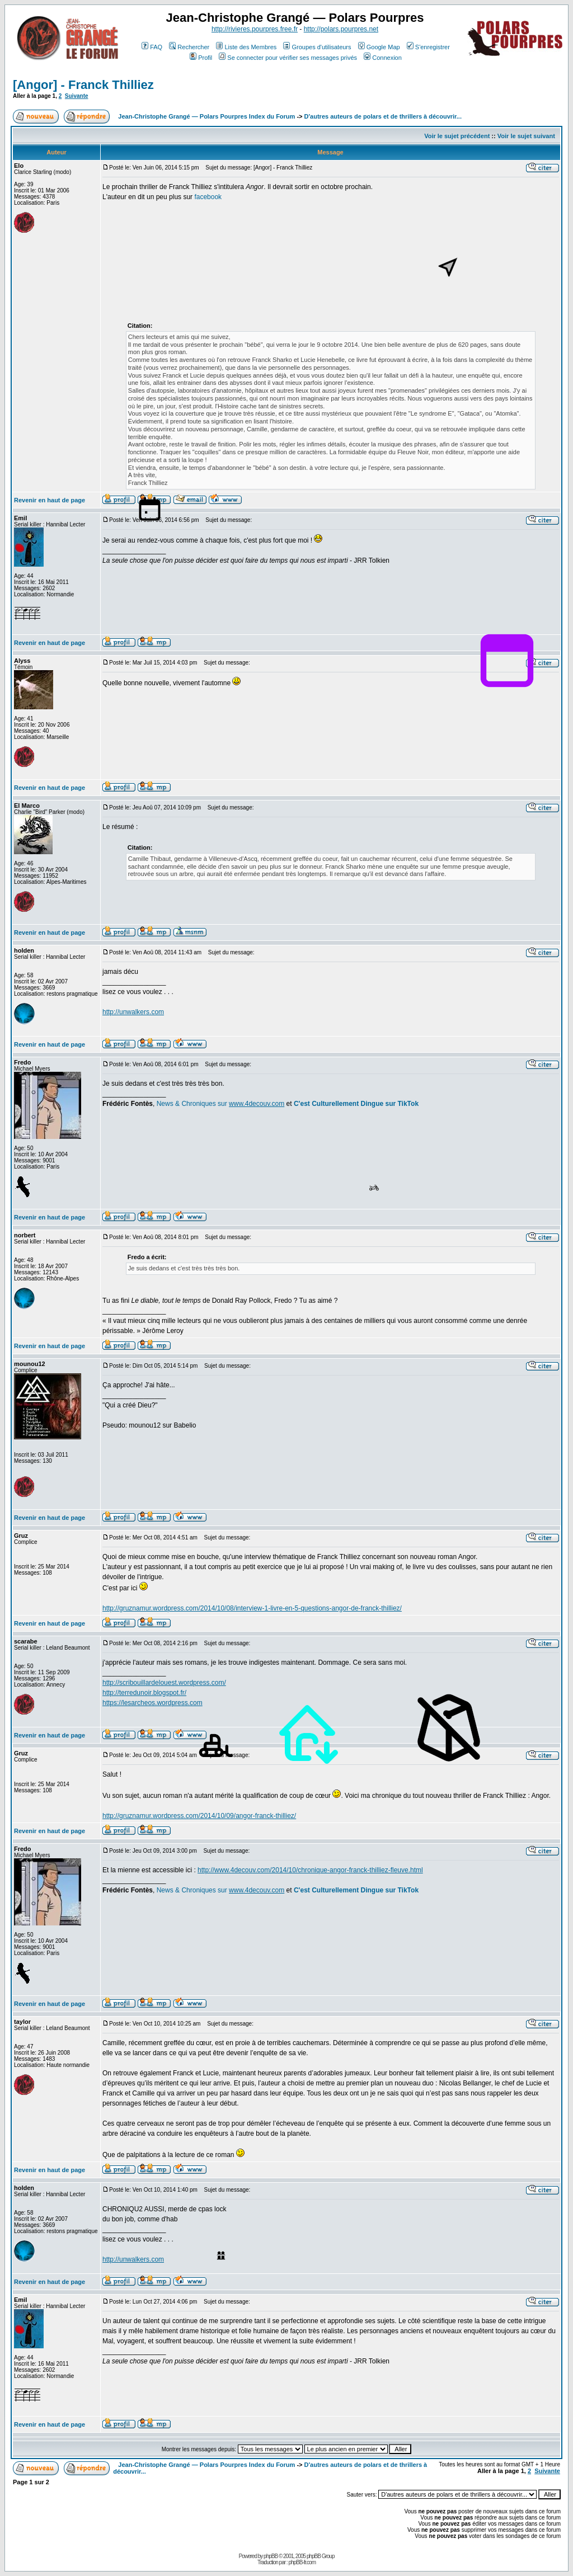 The height and width of the screenshot is (2576, 573). Describe the element at coordinates (507, 661) in the screenshot. I see `toggle the navigation bar visibility` at that location.